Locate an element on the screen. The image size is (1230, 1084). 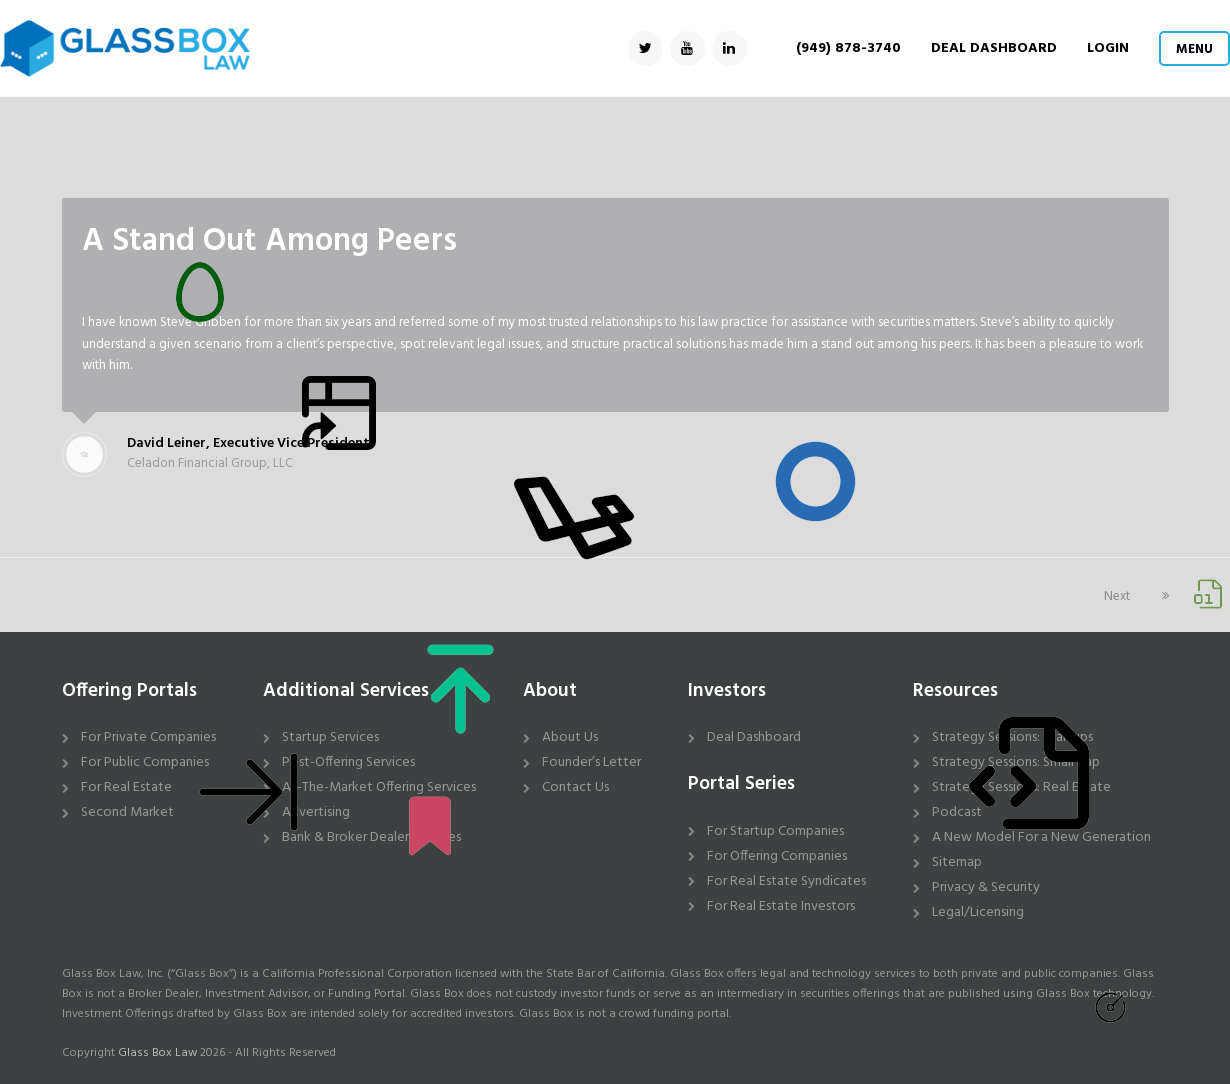
move item to top of list is located at coordinates (460, 687).